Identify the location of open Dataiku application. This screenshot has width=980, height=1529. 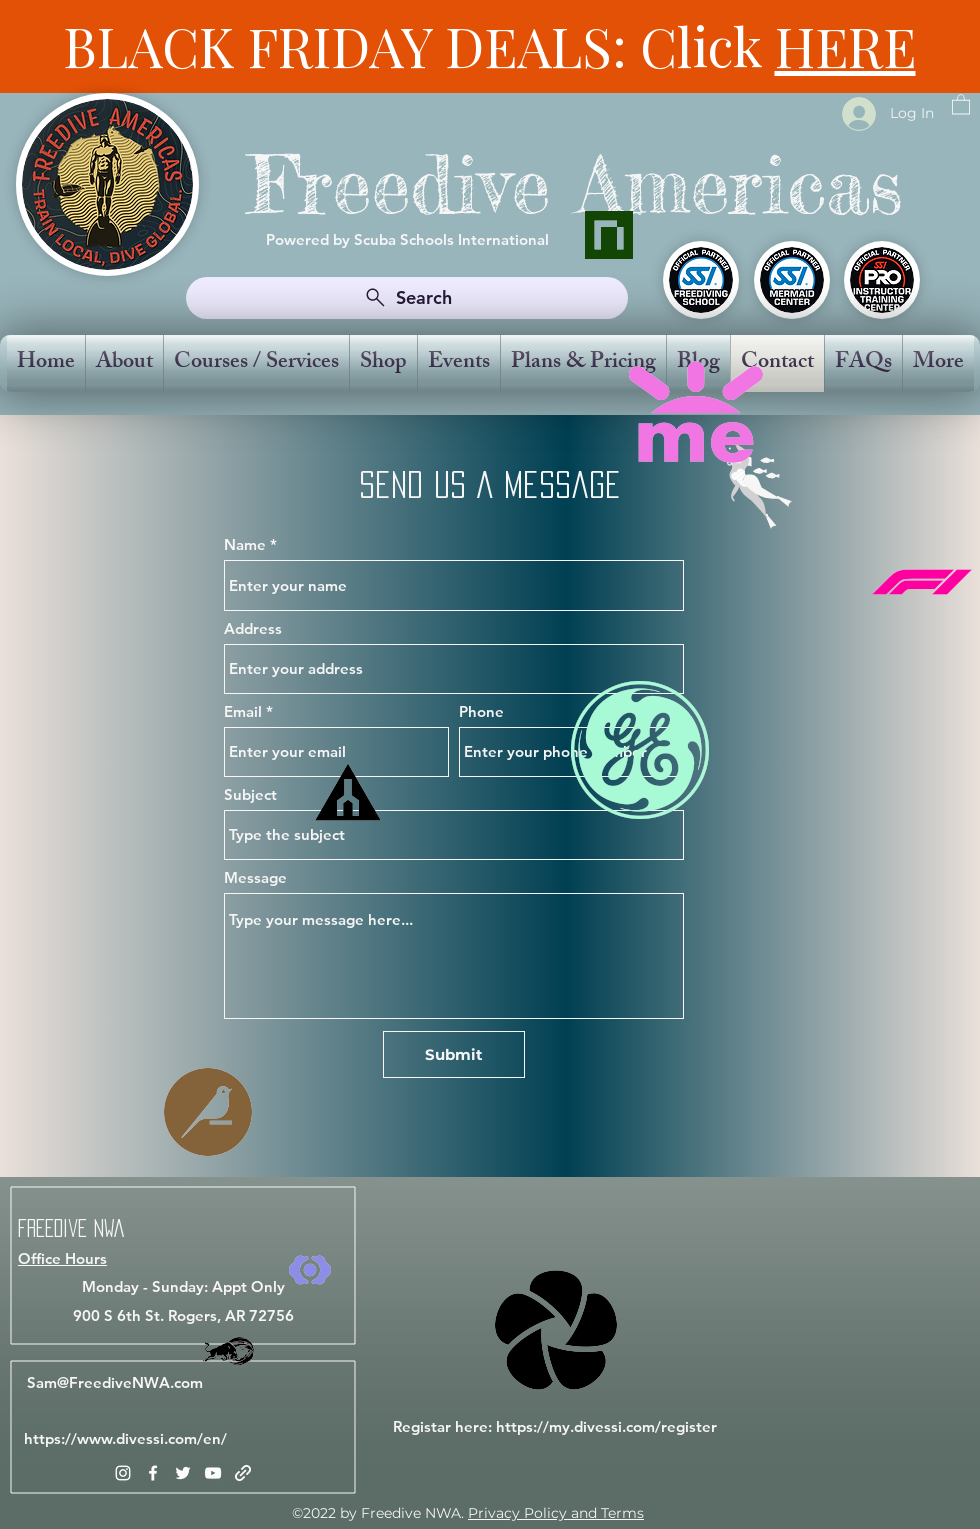
(208, 1112).